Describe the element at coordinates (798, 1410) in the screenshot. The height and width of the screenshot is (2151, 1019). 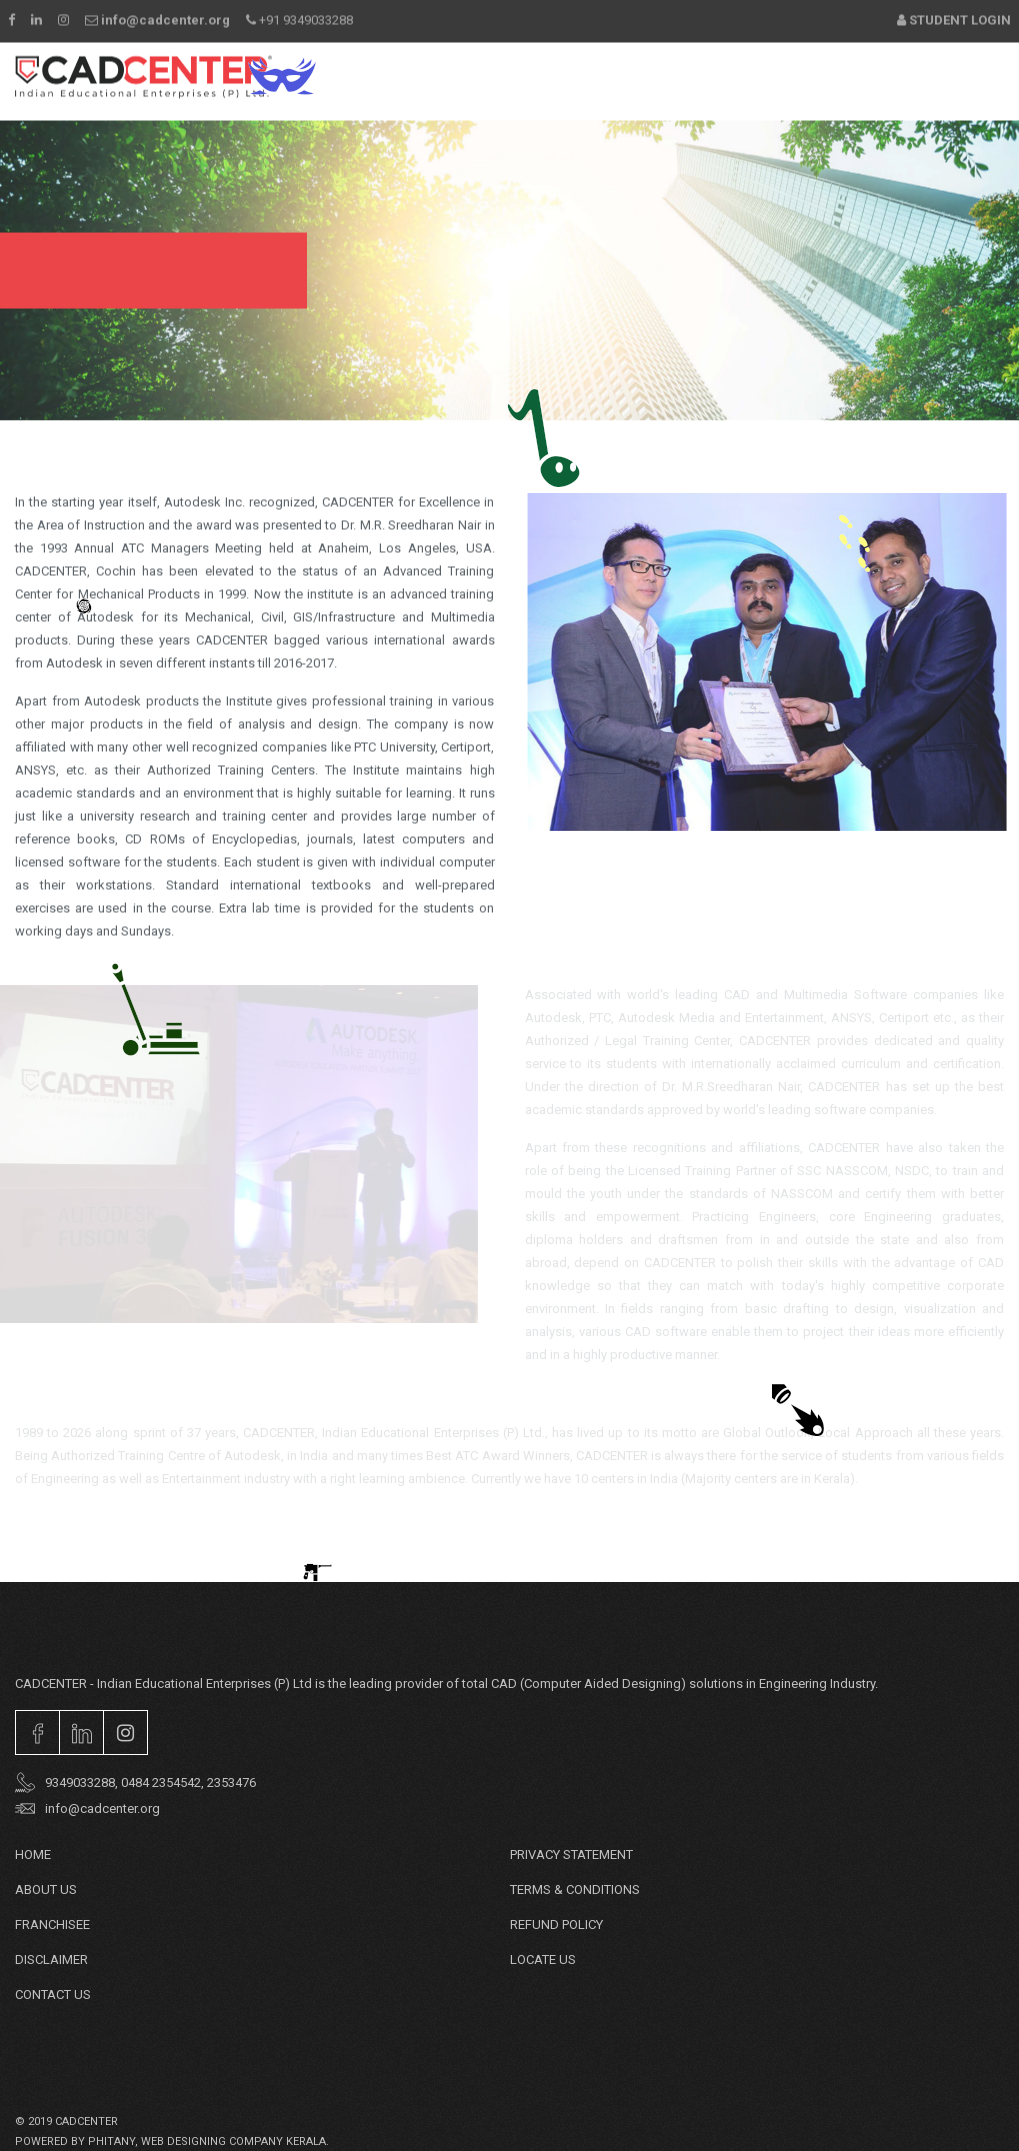
I see `fire projectile or launch attack` at that location.